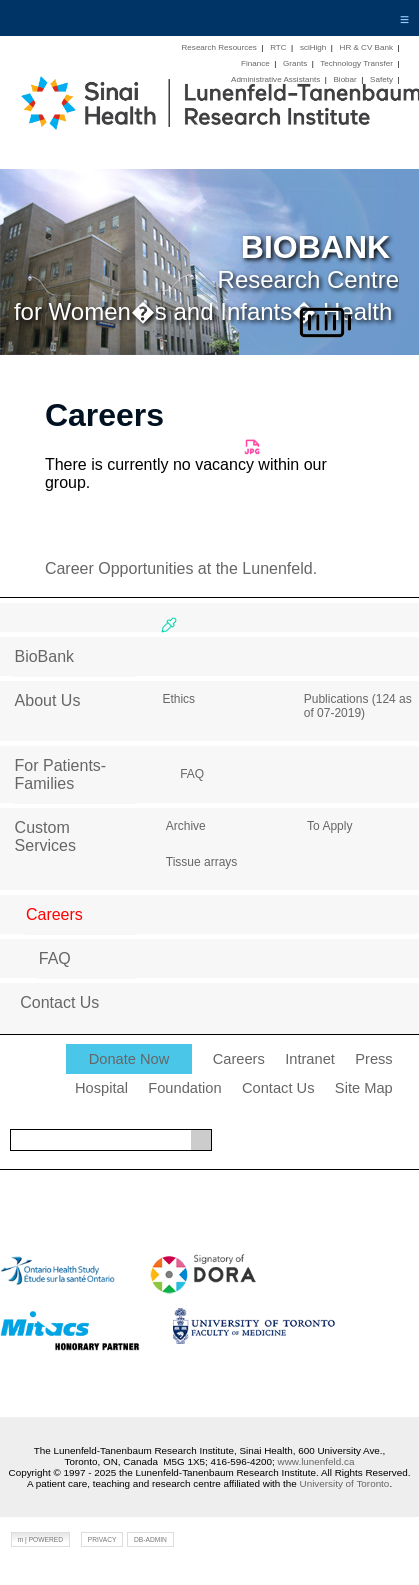  Describe the element at coordinates (324, 322) in the screenshot. I see `indicates battery is fully charged` at that location.